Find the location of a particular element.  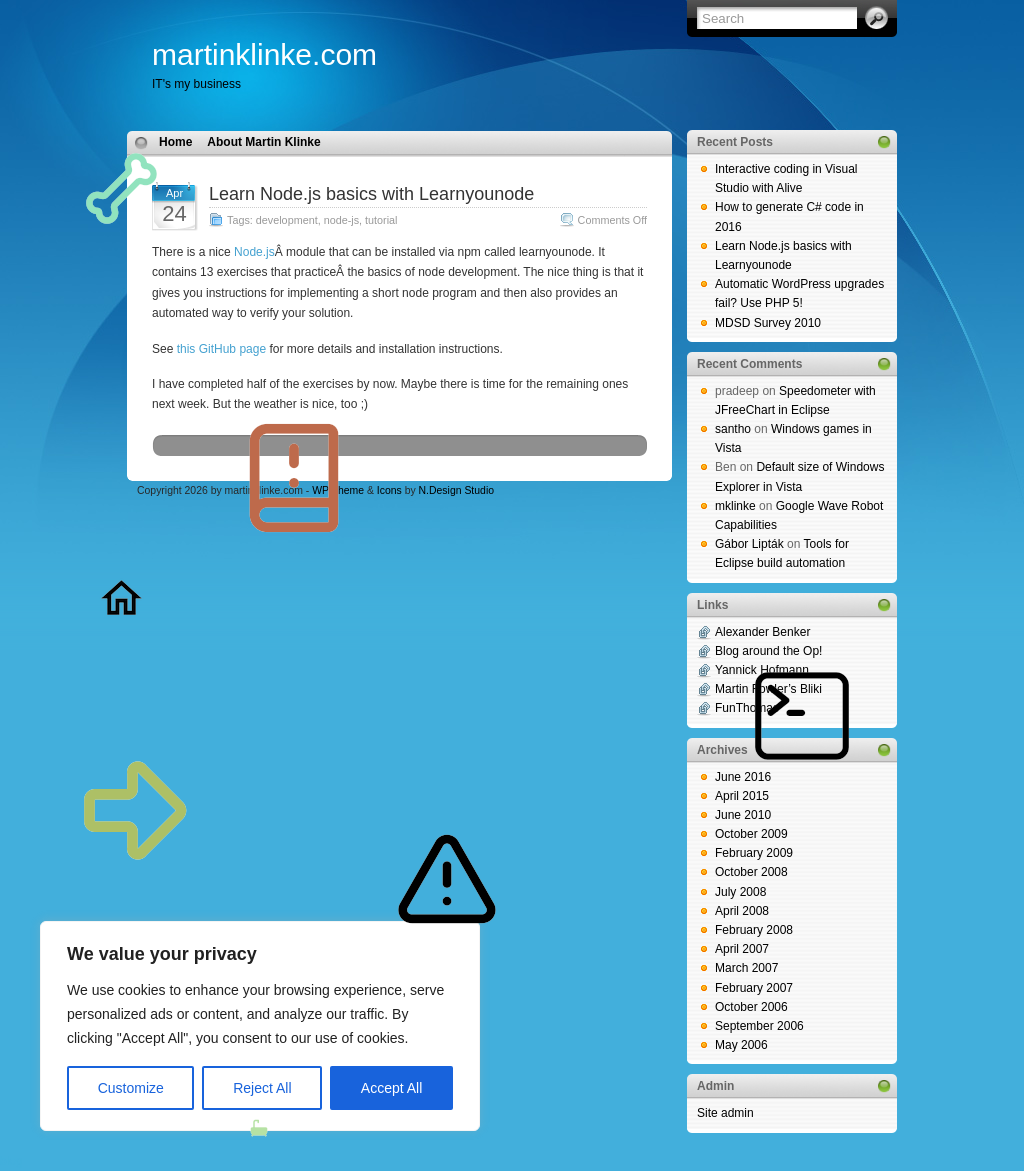

indicates a warning or alert status is located at coordinates (447, 879).